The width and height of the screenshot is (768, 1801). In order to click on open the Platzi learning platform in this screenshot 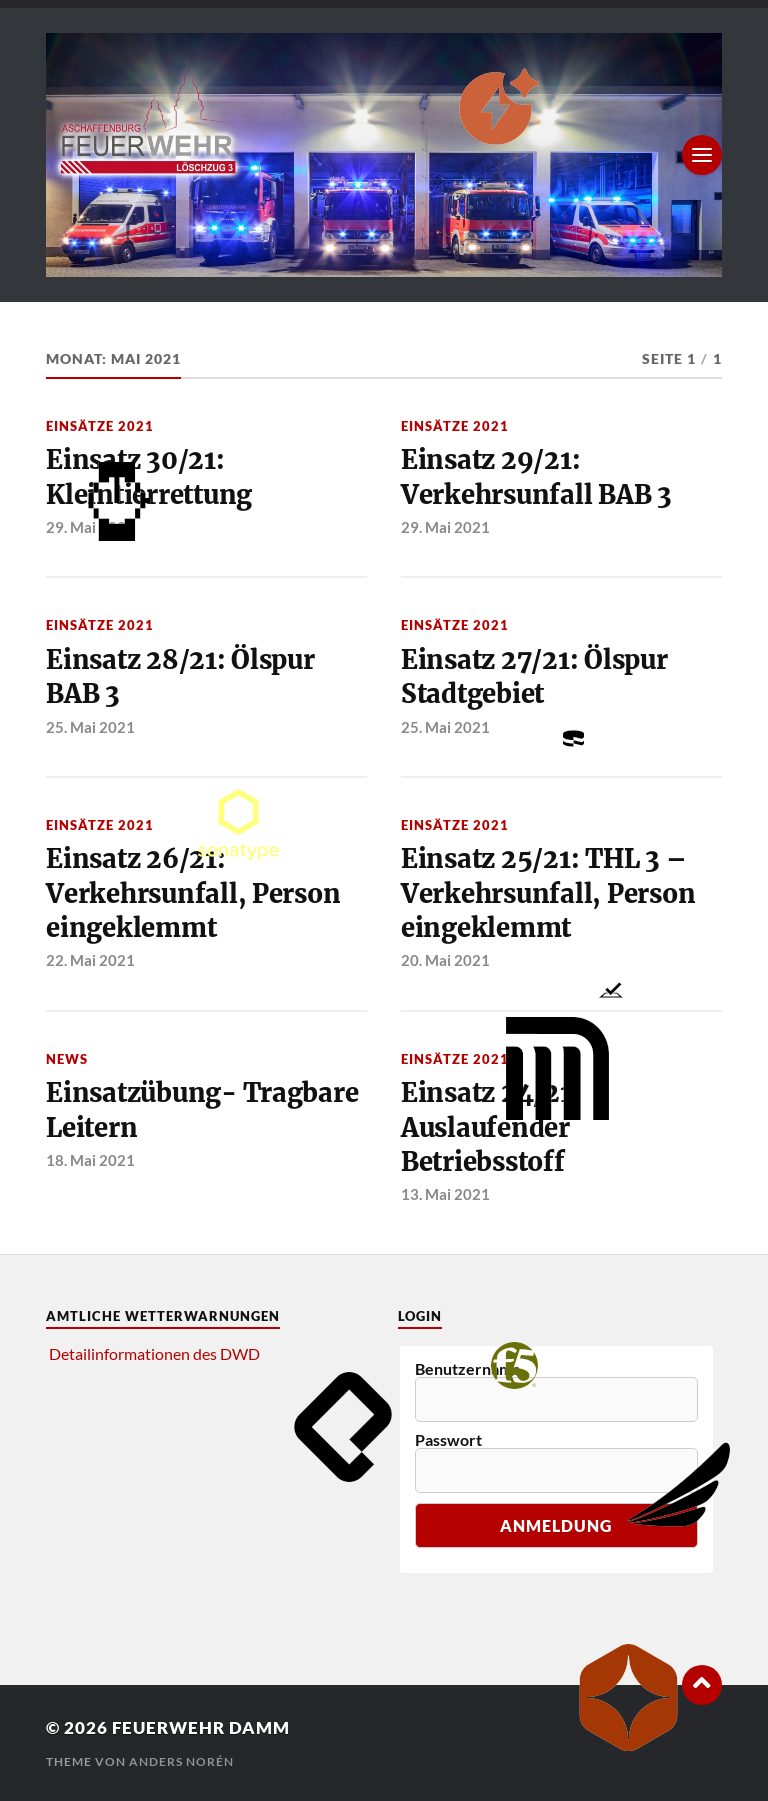, I will do `click(343, 1427)`.